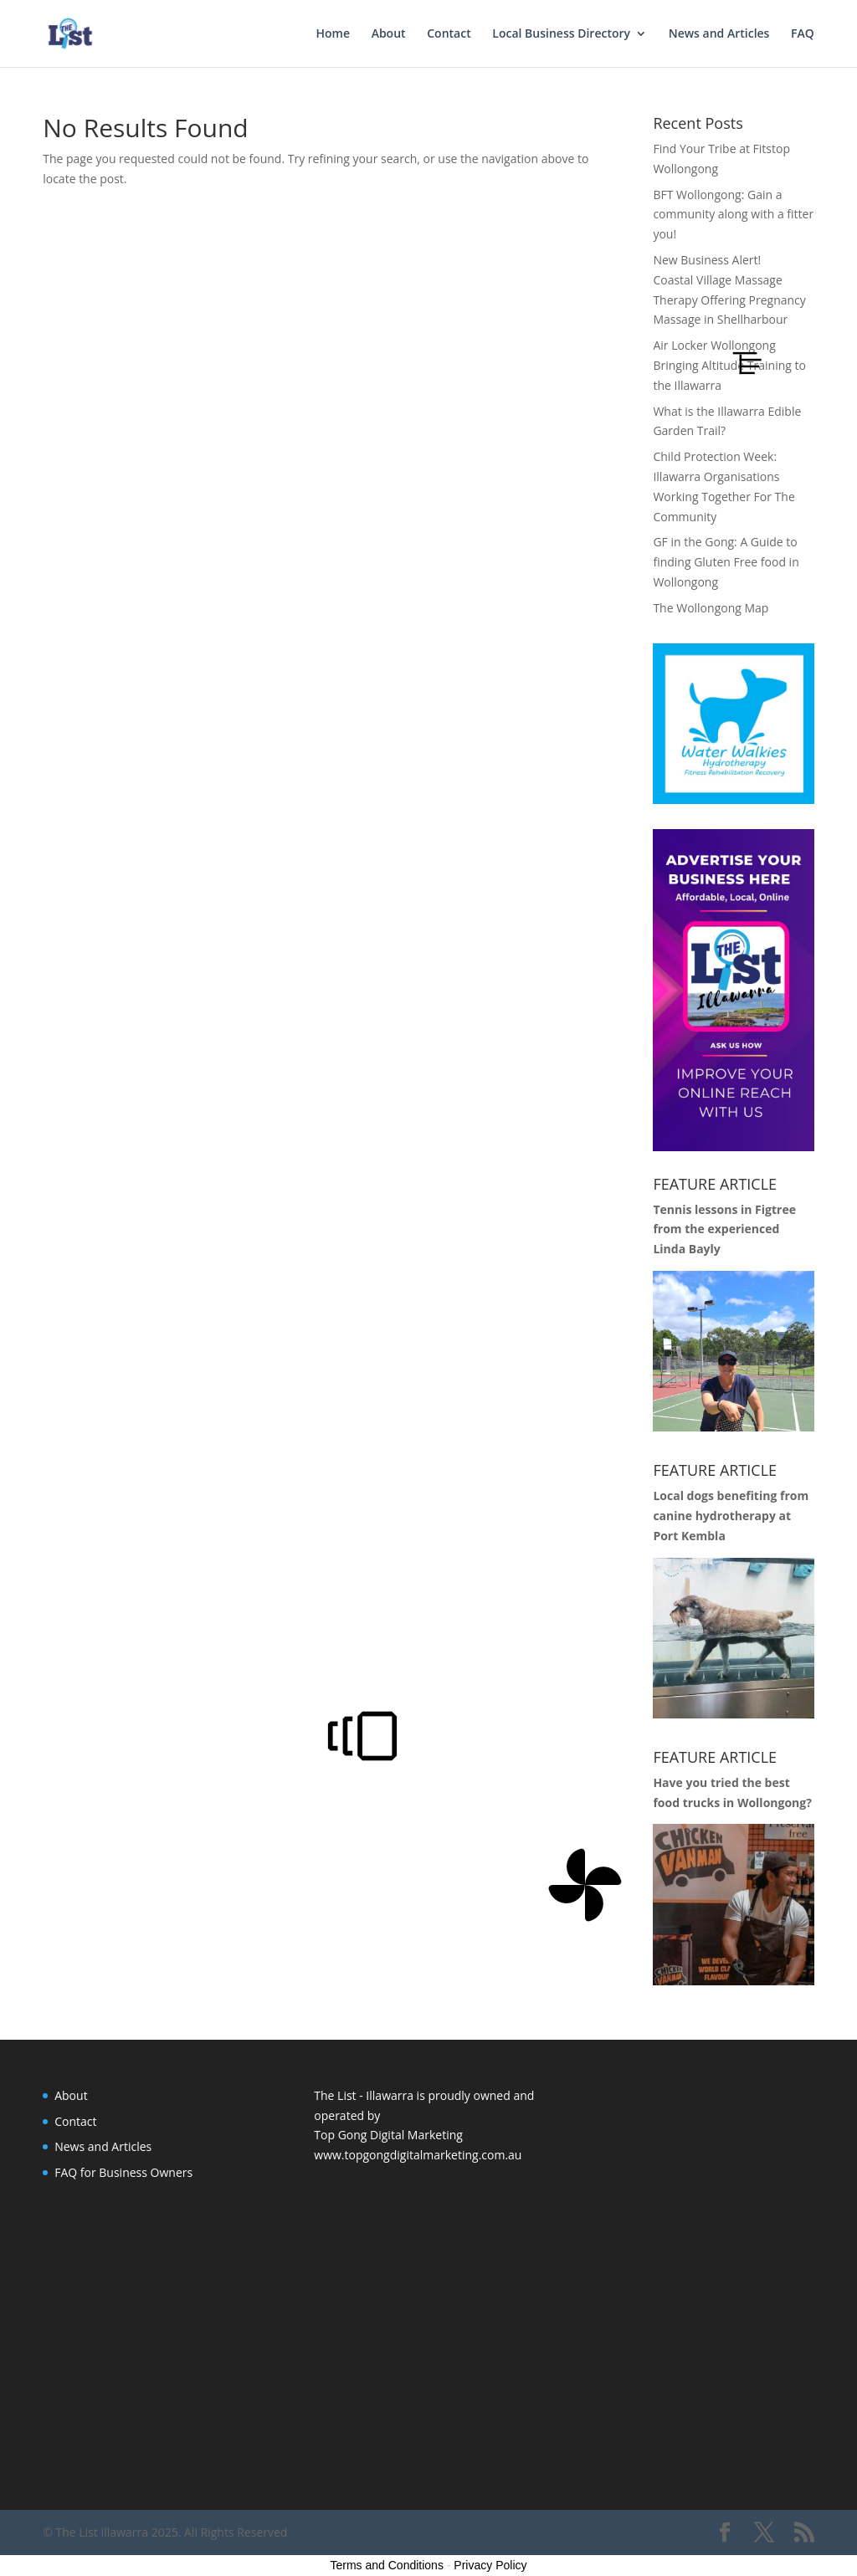 The height and width of the screenshot is (2576, 857). What do you see at coordinates (748, 363) in the screenshot?
I see `view file explorer tree structure` at bounding box center [748, 363].